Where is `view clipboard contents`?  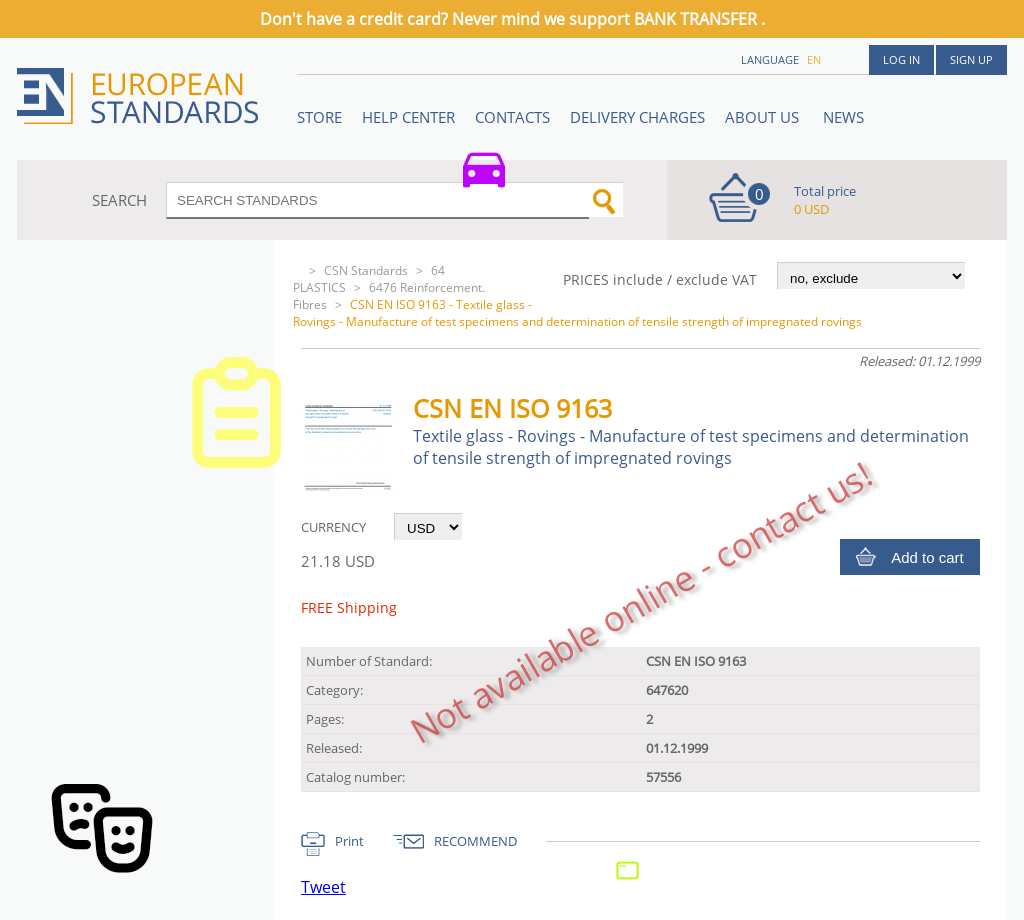
view clipboard contents is located at coordinates (236, 412).